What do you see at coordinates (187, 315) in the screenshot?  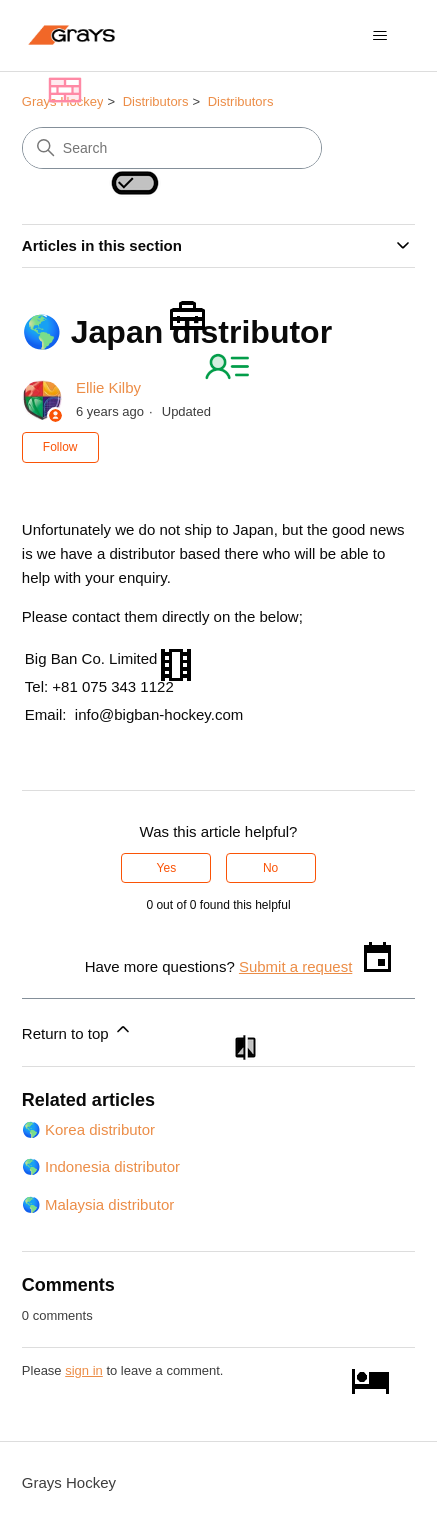 I see `access home repair services` at bounding box center [187, 315].